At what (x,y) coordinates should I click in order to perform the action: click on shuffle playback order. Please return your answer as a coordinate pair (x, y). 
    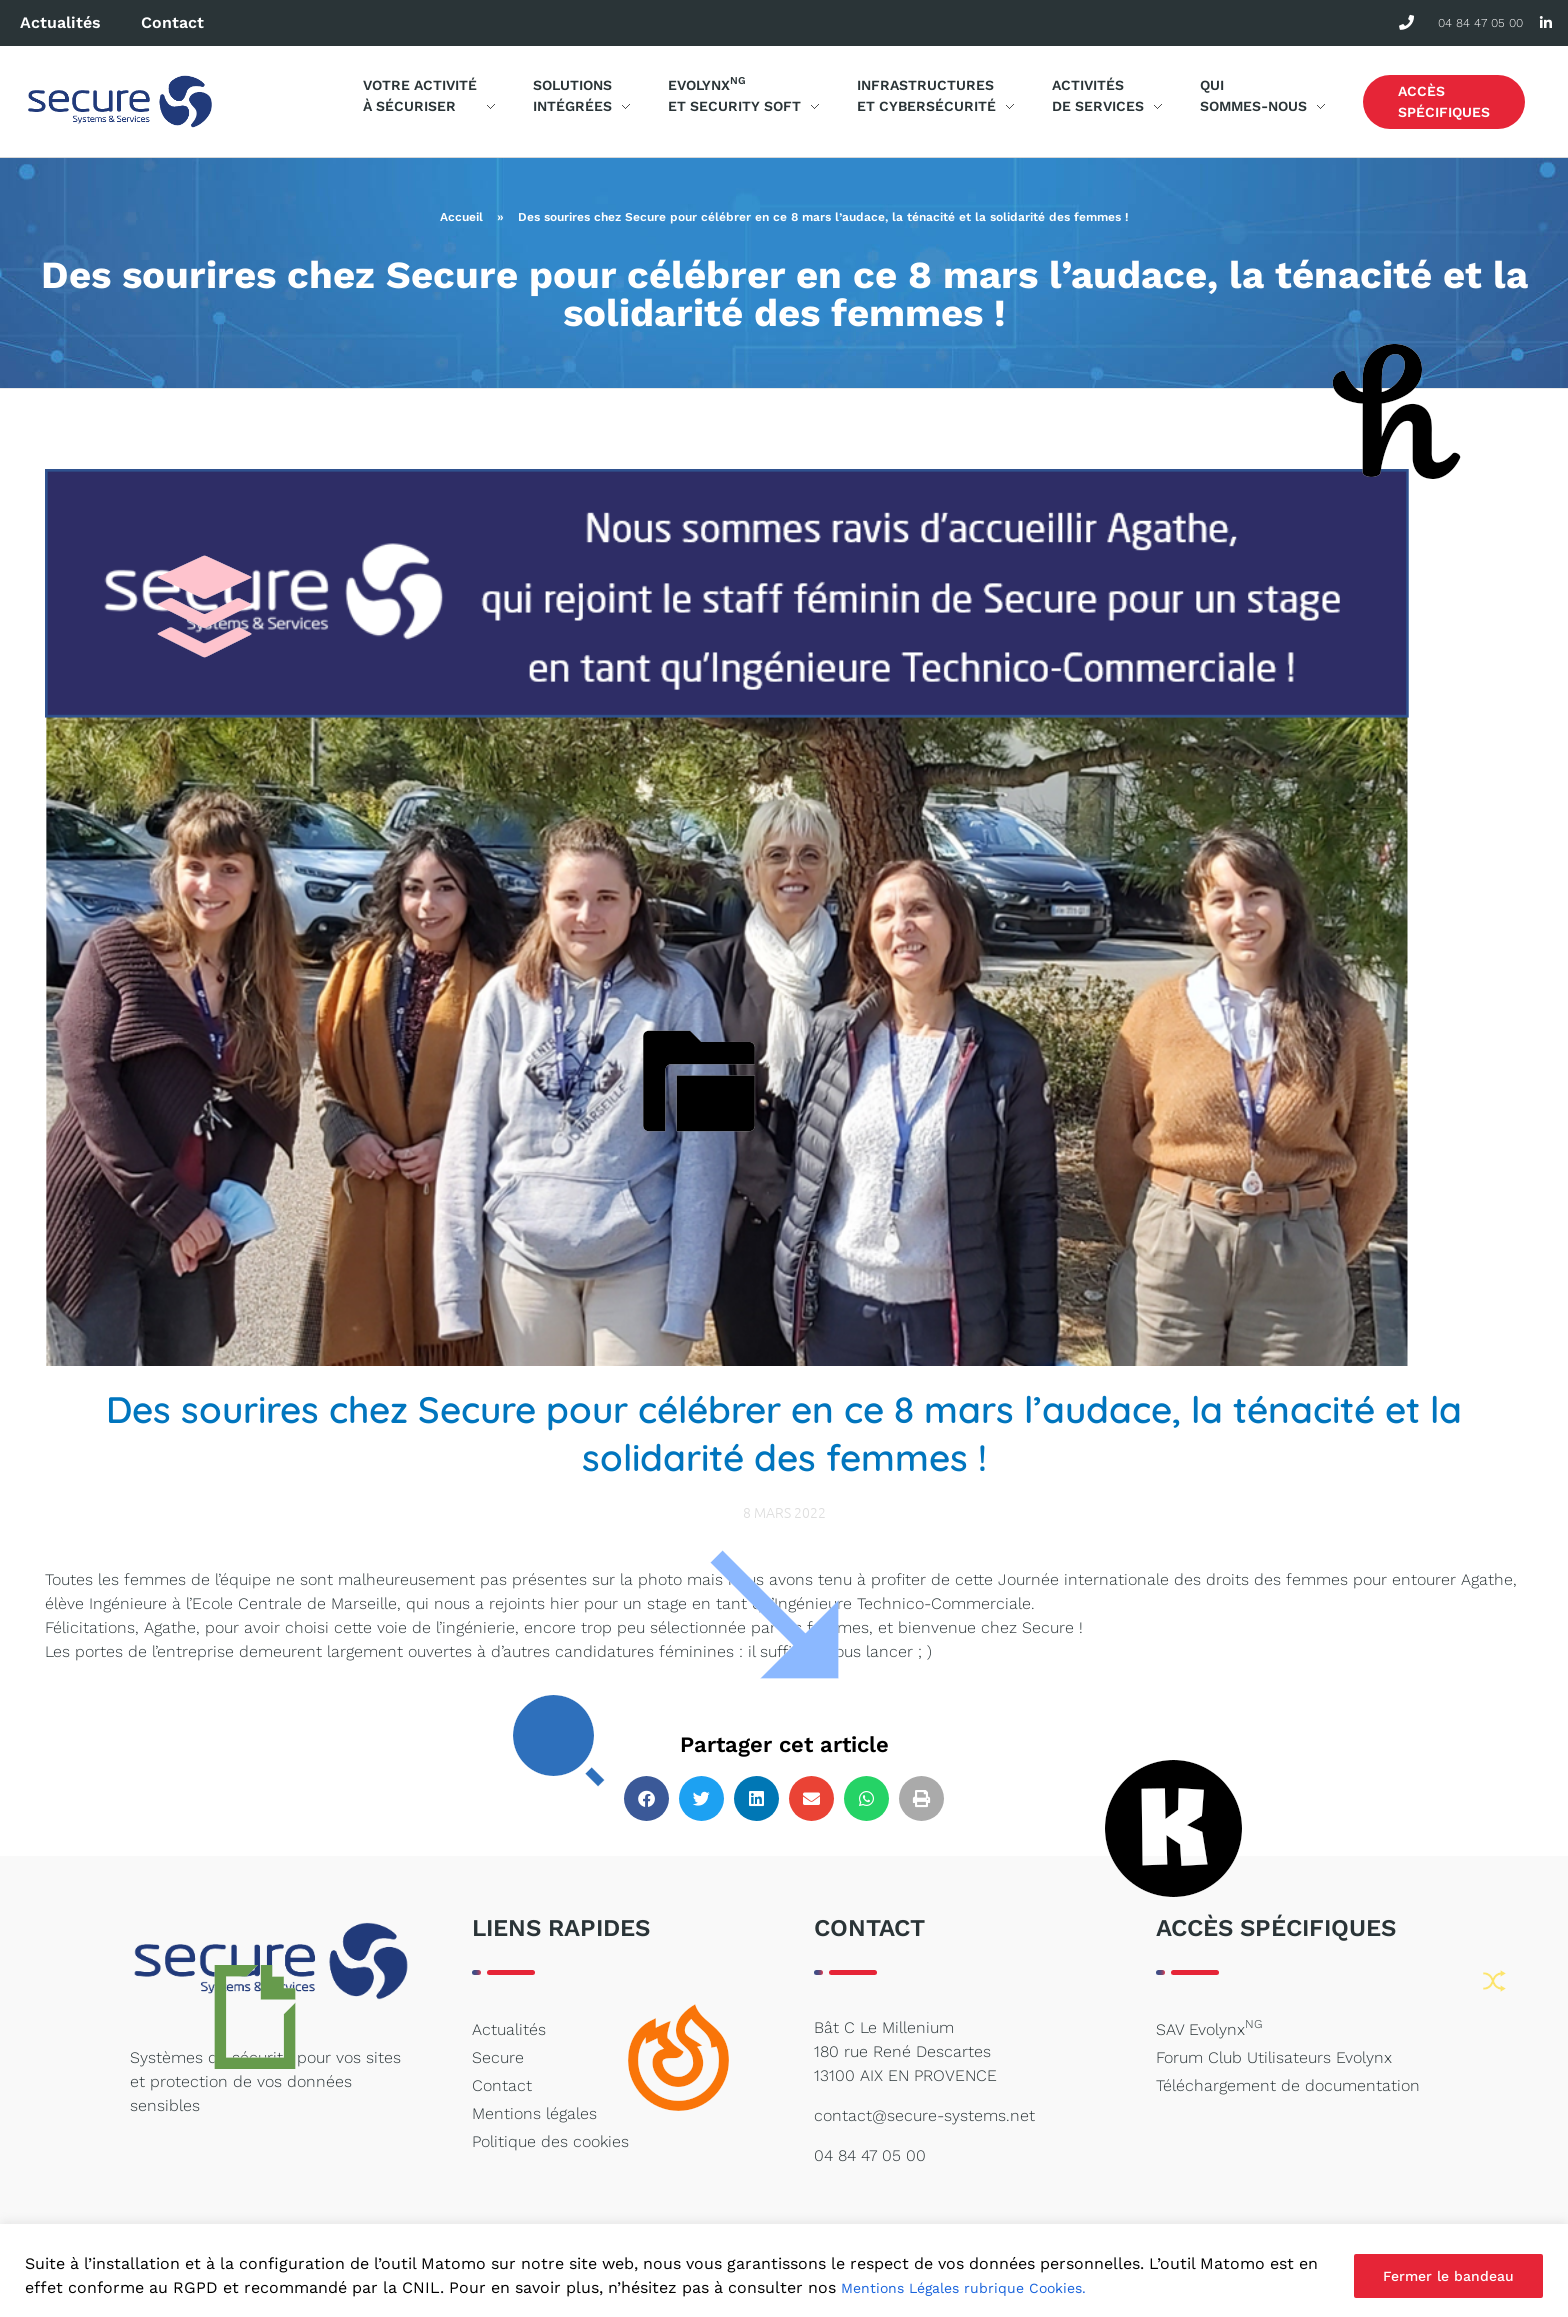
    Looking at the image, I should click on (1494, 1981).